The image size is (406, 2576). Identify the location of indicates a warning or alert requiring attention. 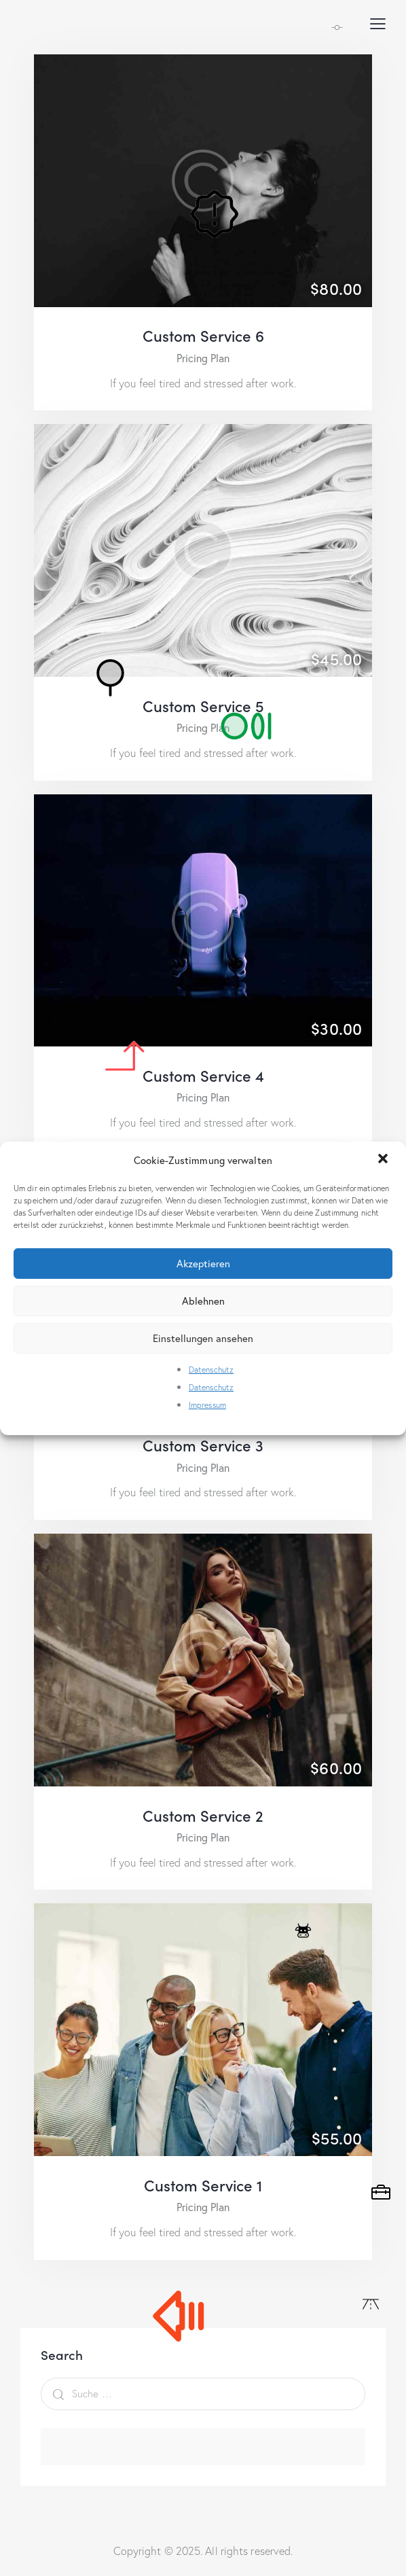
(215, 214).